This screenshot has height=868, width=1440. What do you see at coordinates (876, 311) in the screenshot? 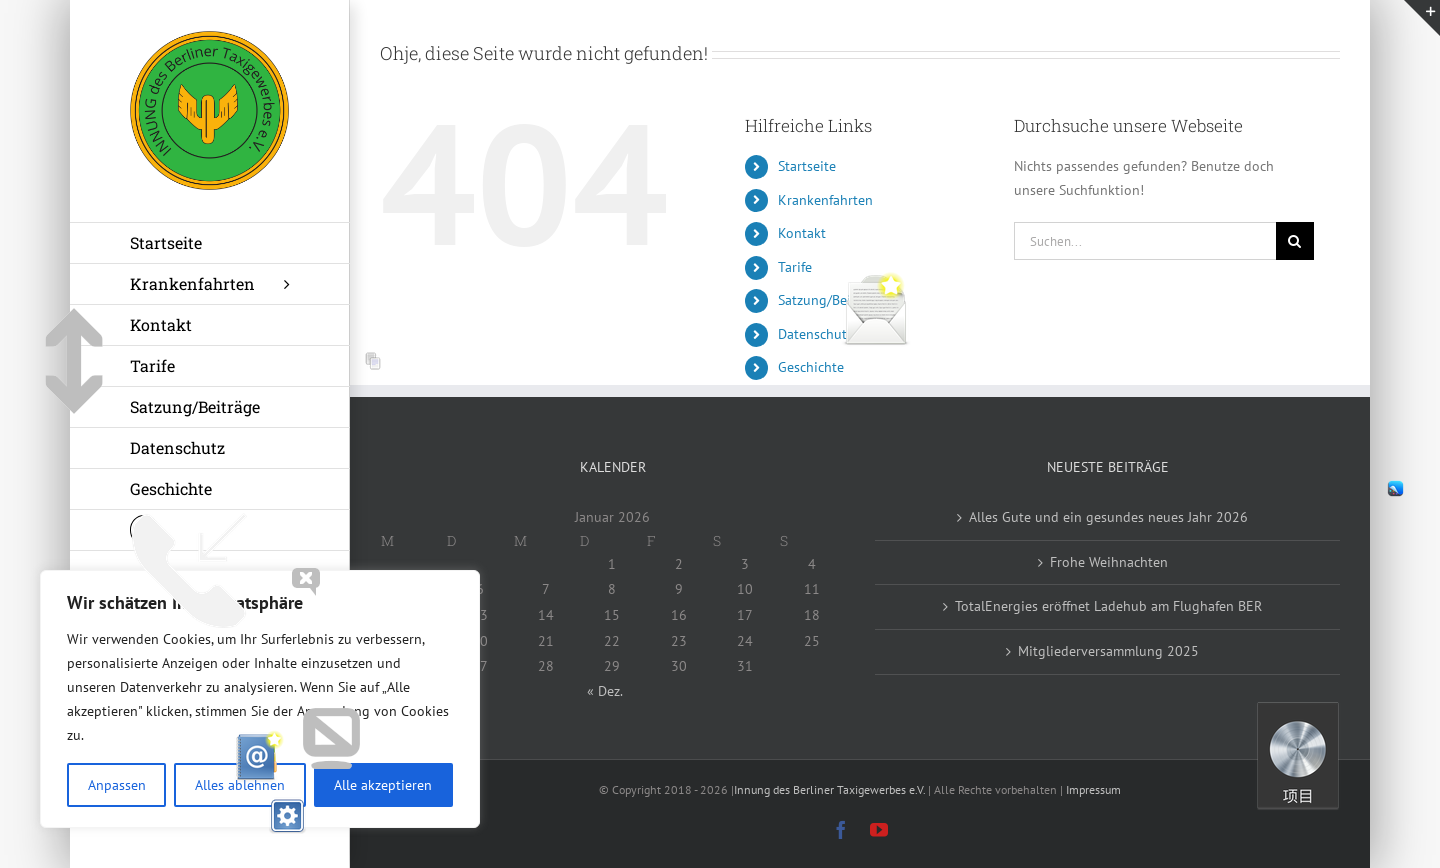
I see `compose a new email message` at bounding box center [876, 311].